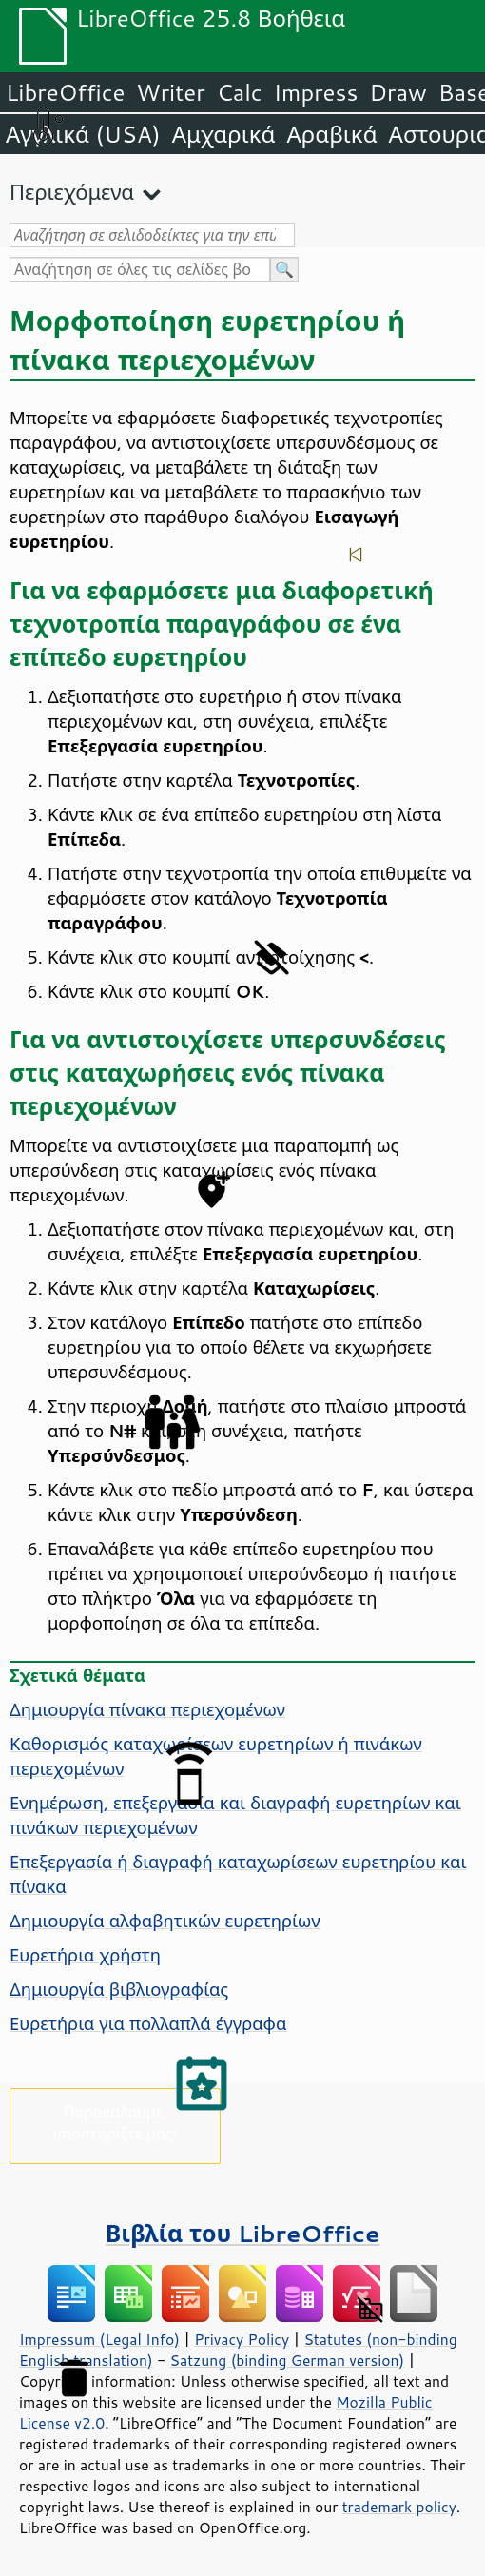 The height and width of the screenshot is (2576, 485). Describe the element at coordinates (74, 2378) in the screenshot. I see `delete selected item` at that location.